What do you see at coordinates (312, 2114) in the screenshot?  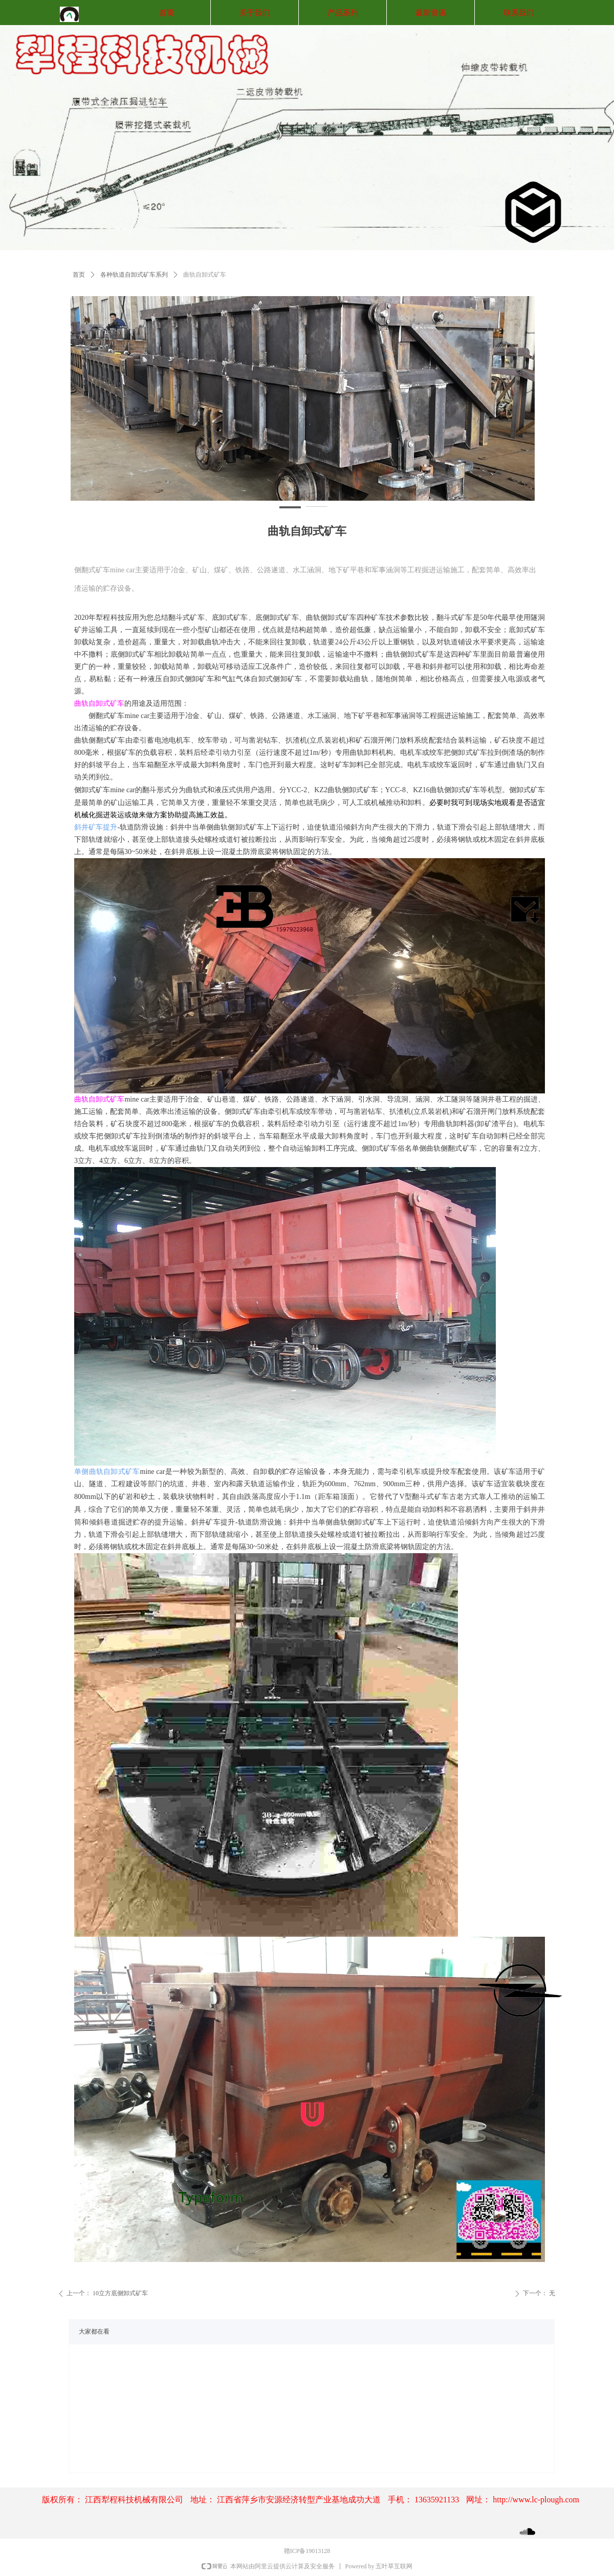 I see `vueuse library logo` at bounding box center [312, 2114].